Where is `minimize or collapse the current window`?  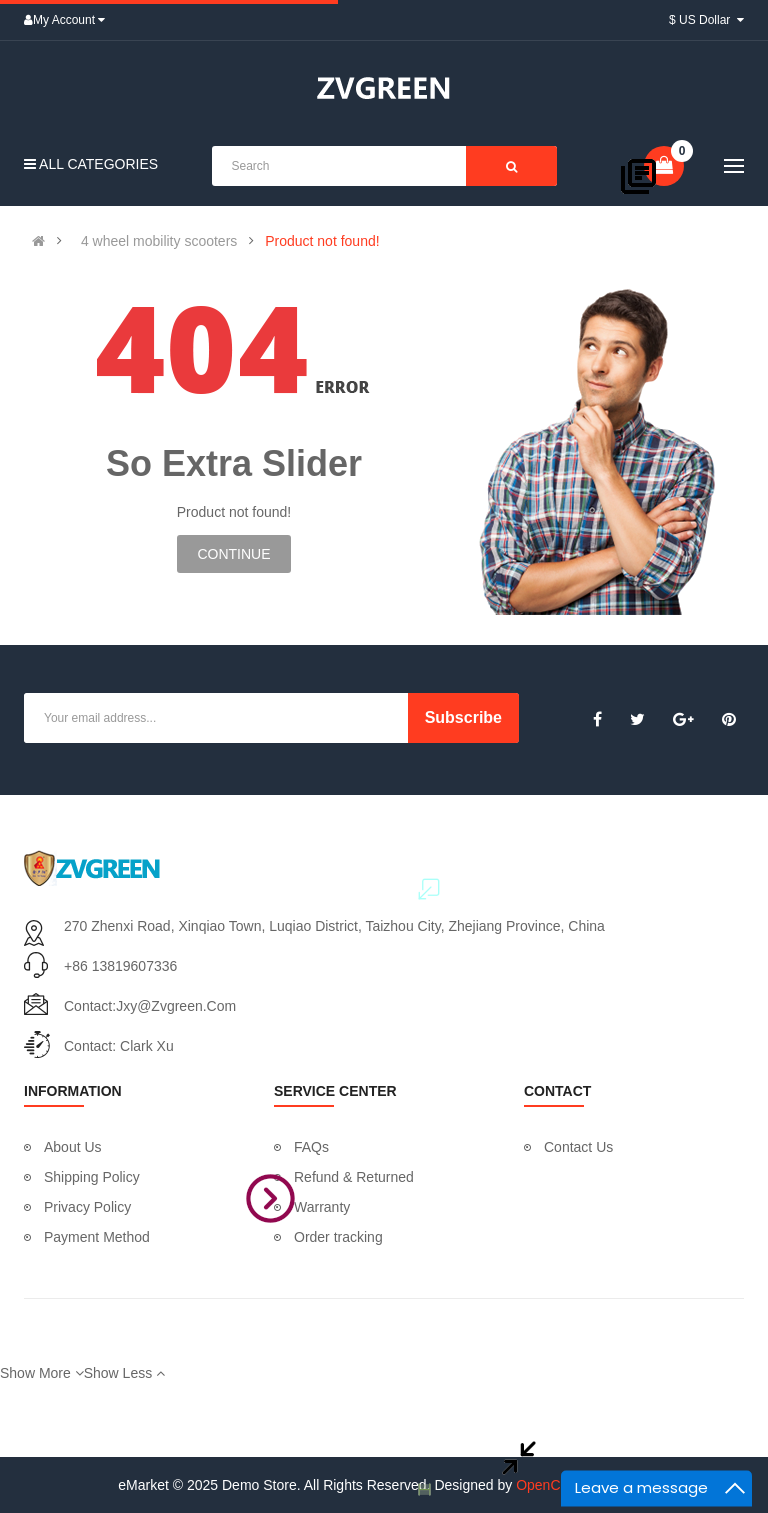 minimize or collapse the current window is located at coordinates (519, 1458).